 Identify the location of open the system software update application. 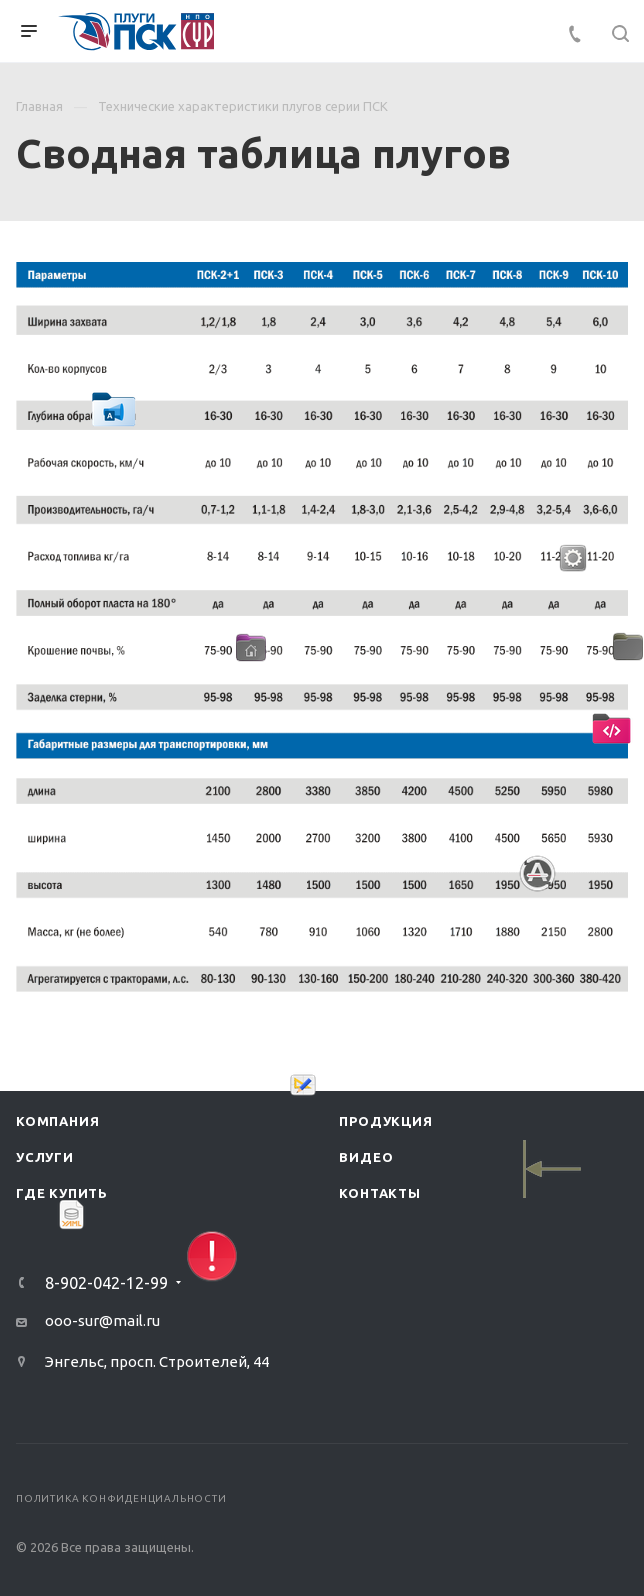
(537, 873).